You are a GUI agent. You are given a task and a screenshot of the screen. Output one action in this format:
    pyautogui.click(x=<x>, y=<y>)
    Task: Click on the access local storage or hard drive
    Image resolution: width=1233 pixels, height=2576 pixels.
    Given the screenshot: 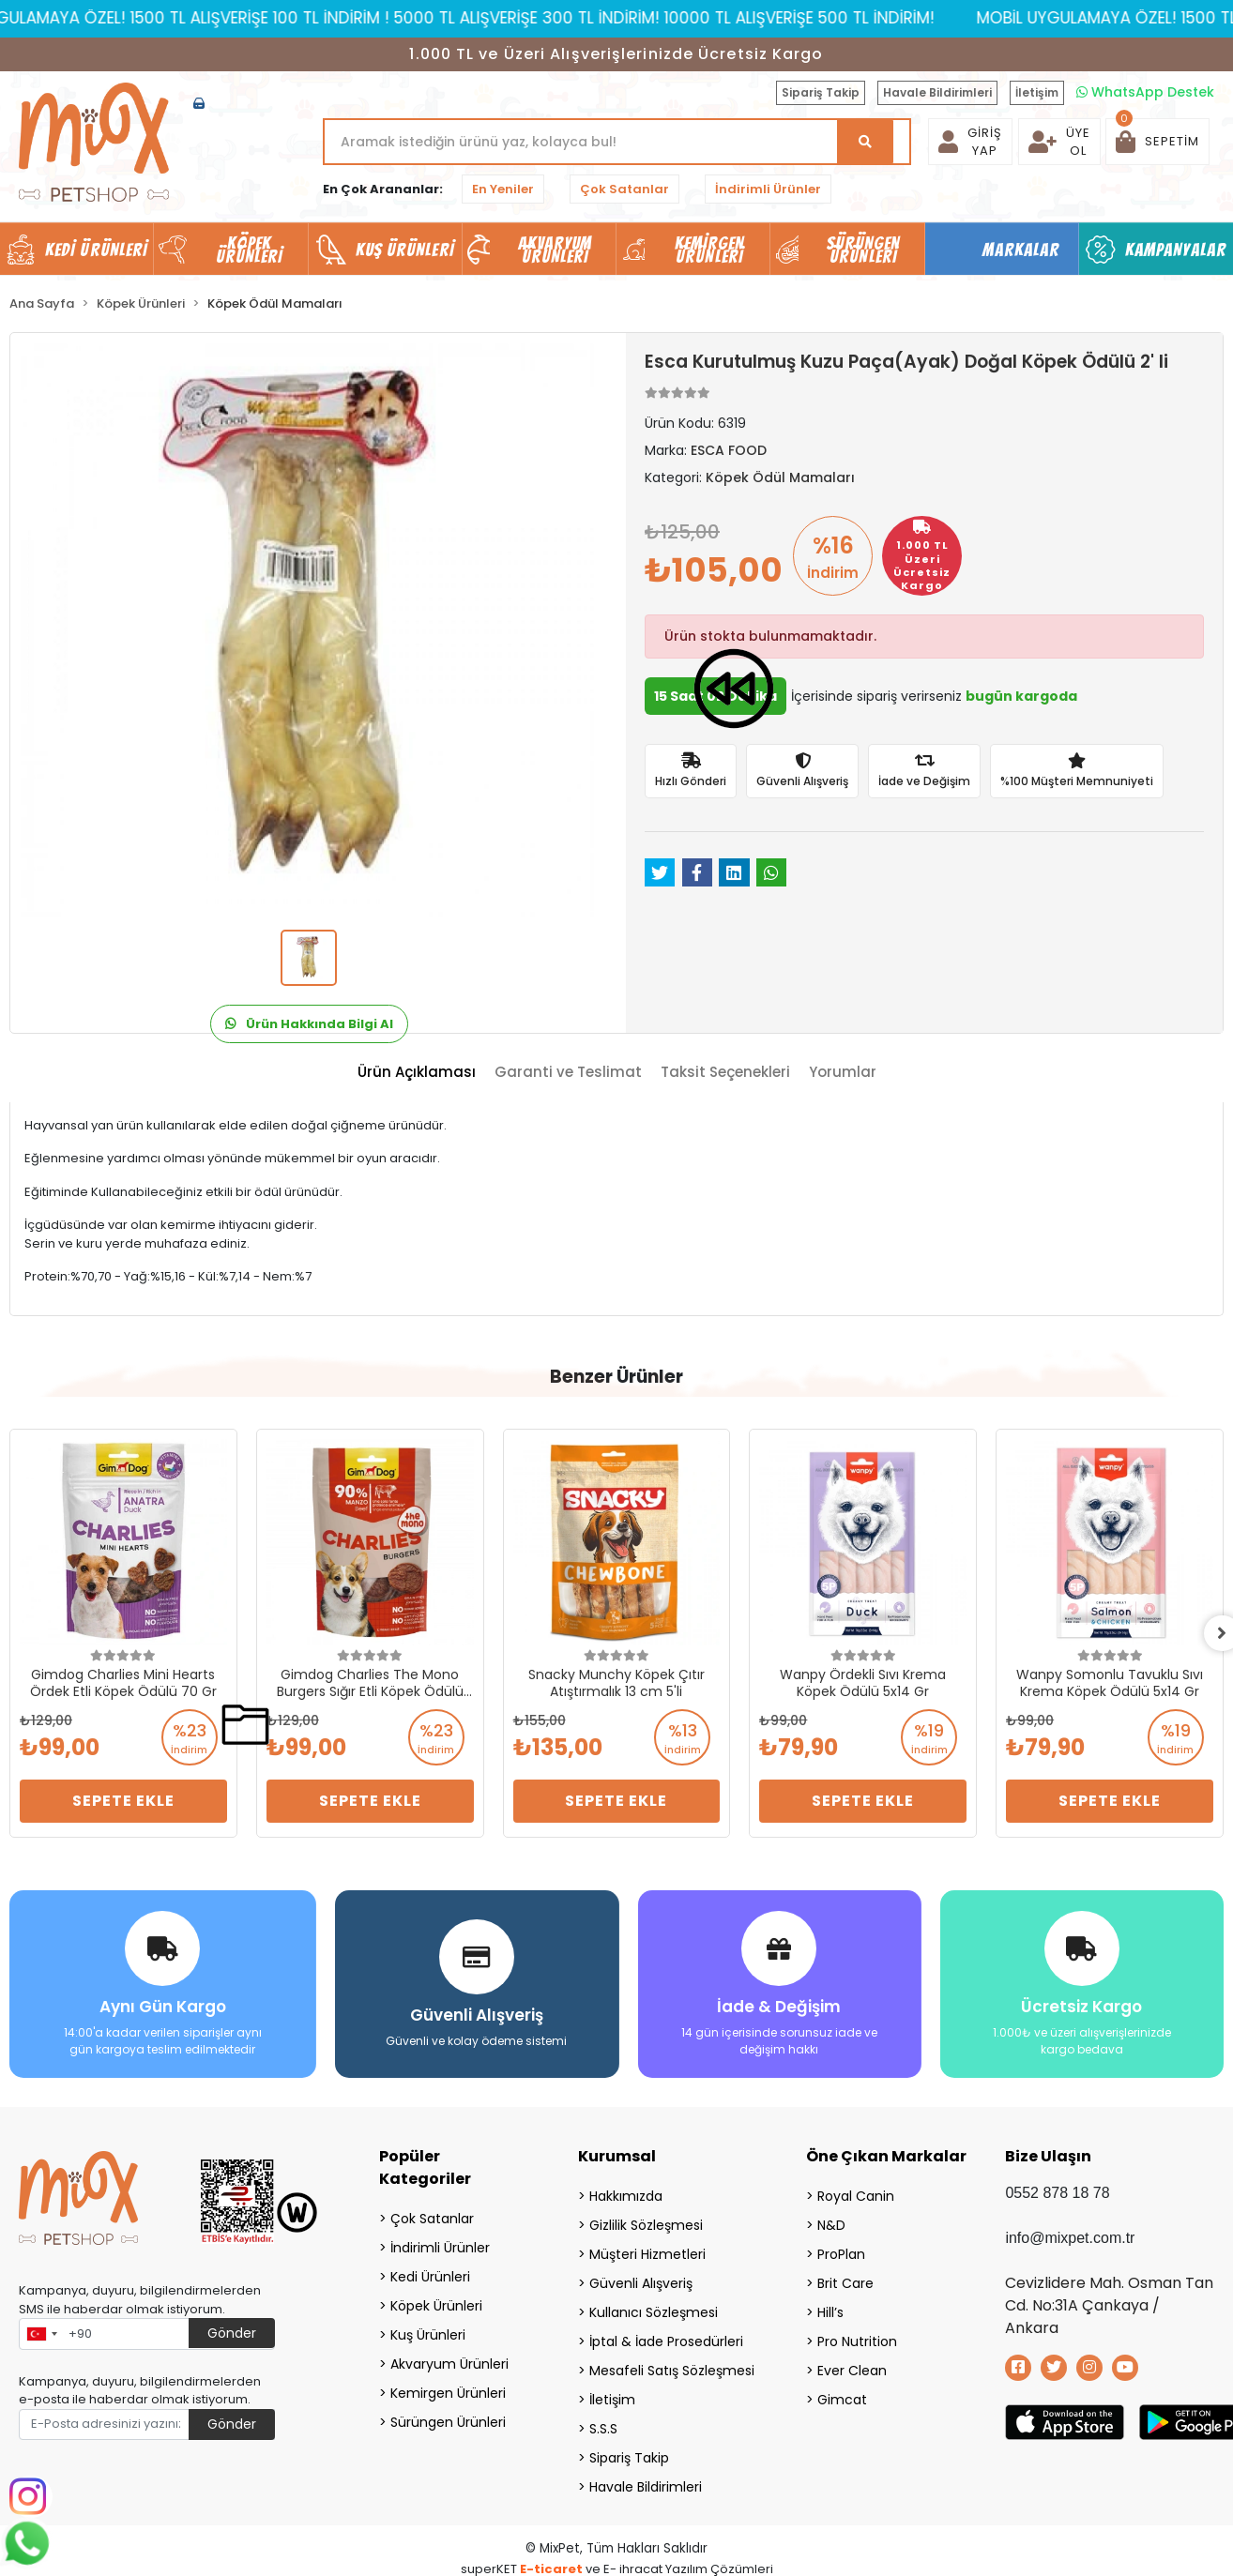 What is the action you would take?
    pyautogui.click(x=199, y=103)
    